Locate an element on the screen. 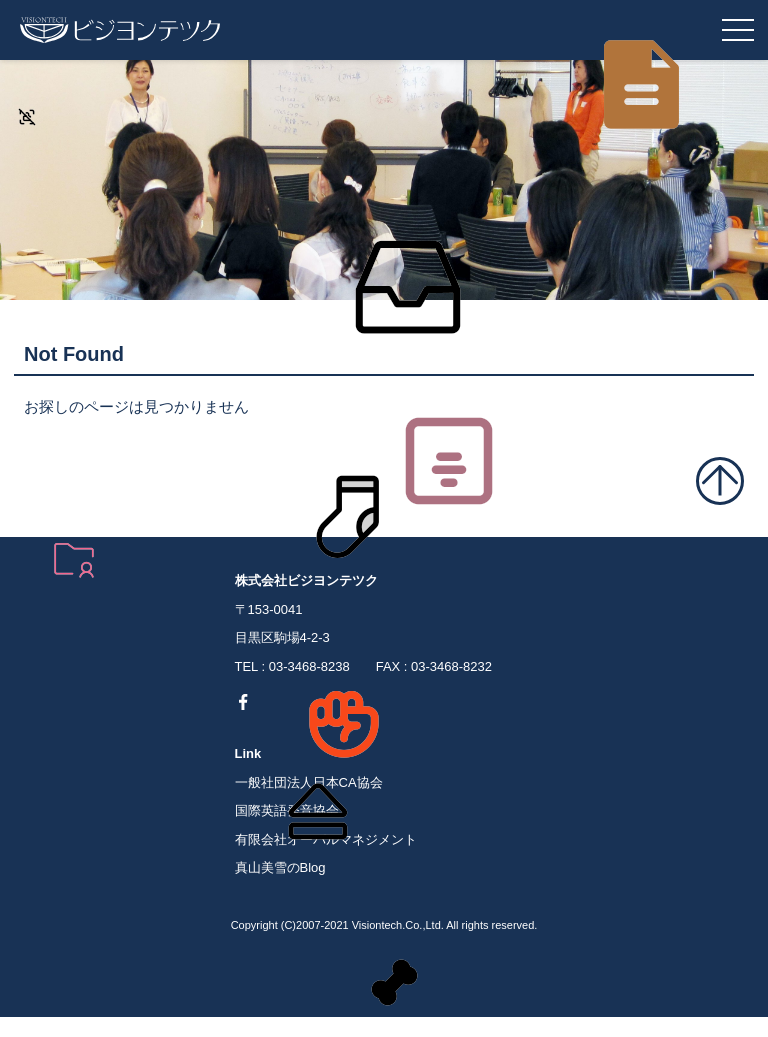 The height and width of the screenshot is (1037, 768). view your inbox messages is located at coordinates (408, 286).